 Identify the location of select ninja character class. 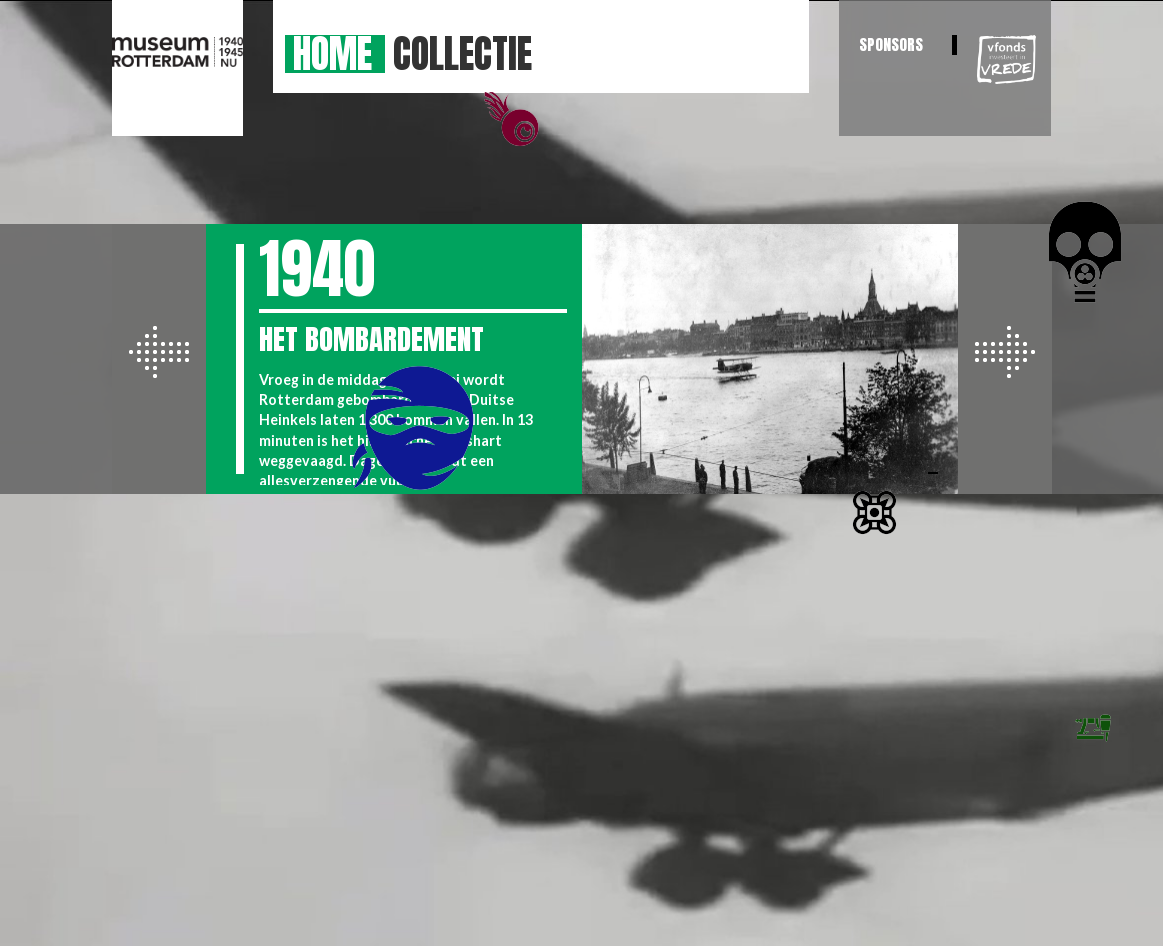
(413, 428).